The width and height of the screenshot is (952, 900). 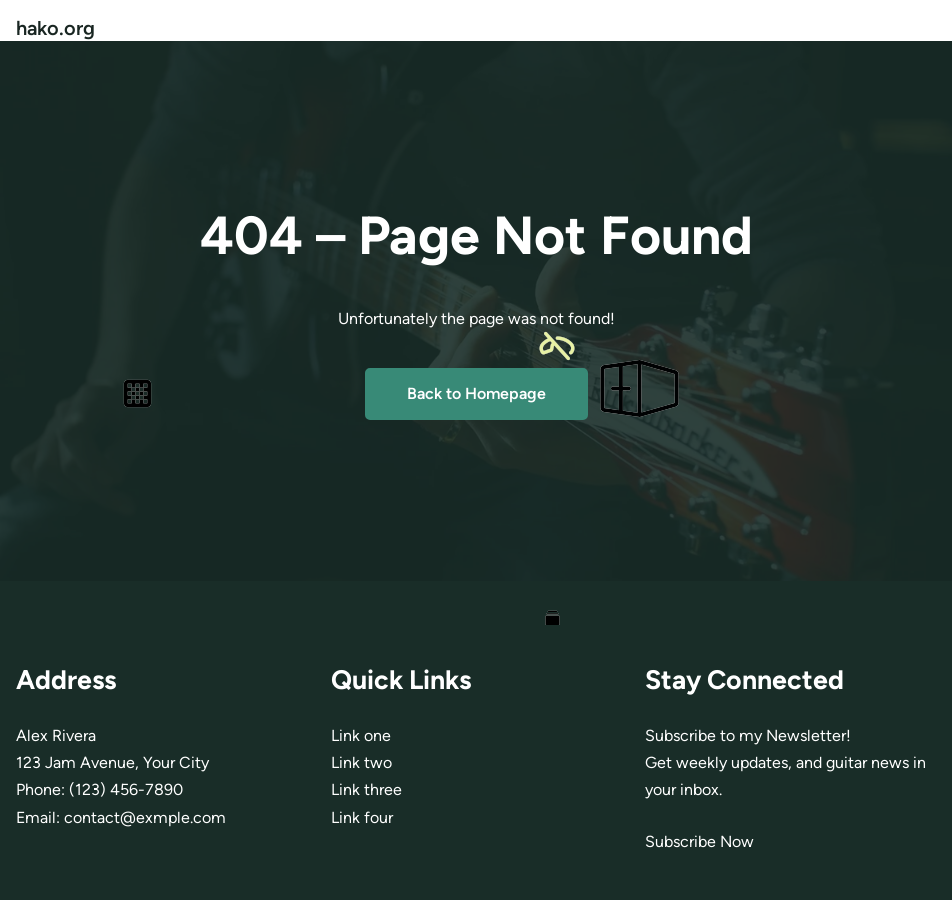 I want to click on play chess or board games, so click(x=137, y=393).